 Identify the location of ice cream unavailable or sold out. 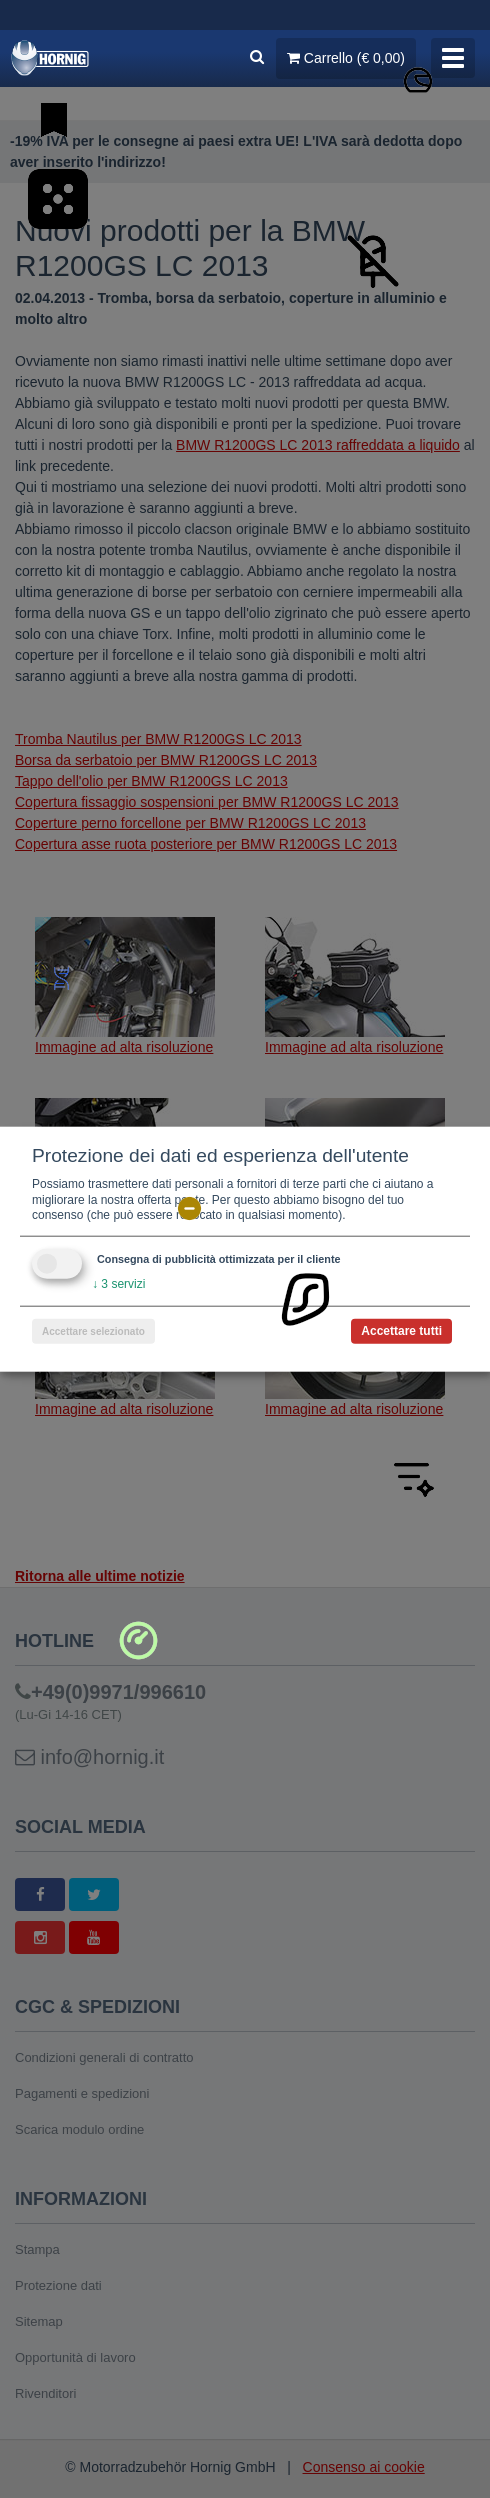
(373, 261).